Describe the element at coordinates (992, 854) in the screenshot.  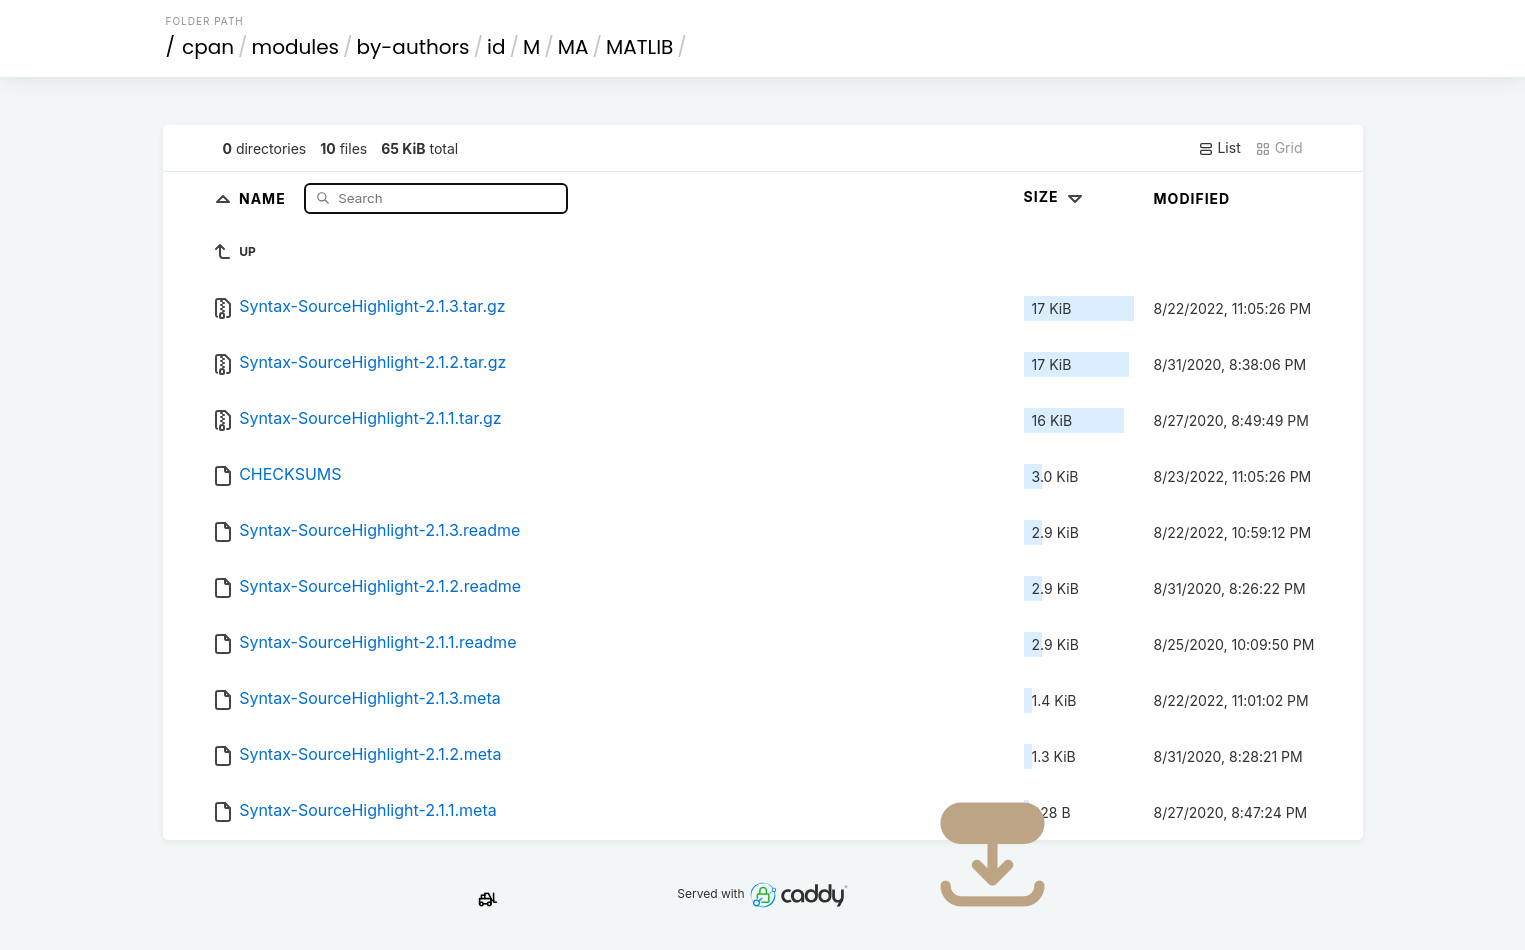
I see `move element to bottom of layout` at that location.